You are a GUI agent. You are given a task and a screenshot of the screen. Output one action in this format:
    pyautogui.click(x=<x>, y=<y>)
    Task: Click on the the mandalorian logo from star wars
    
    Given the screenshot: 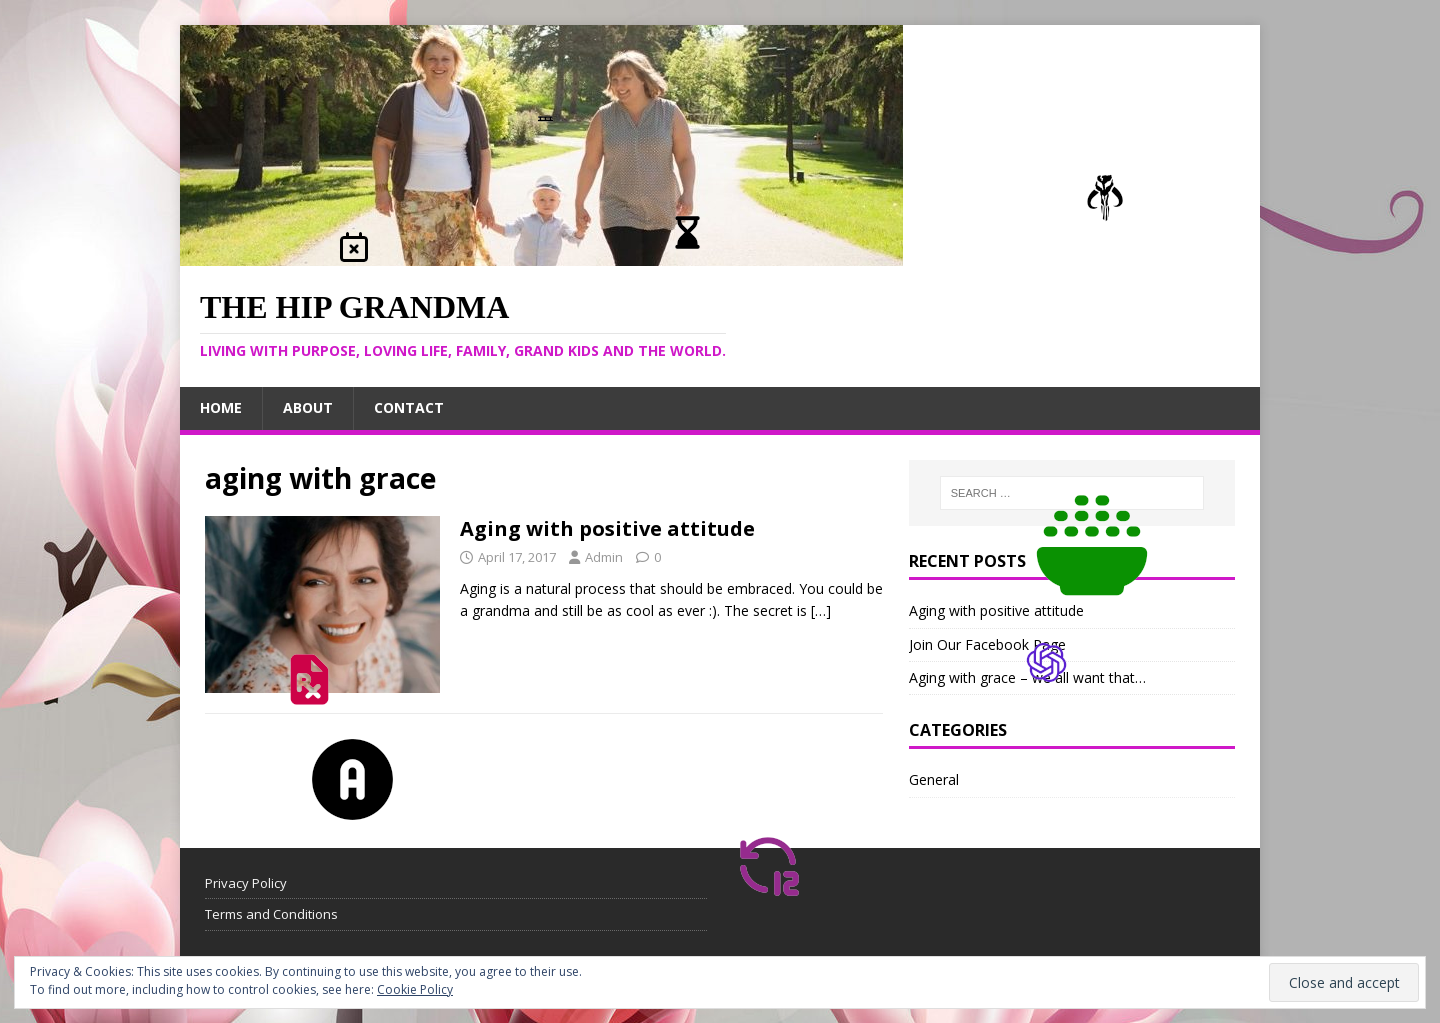 What is the action you would take?
    pyautogui.click(x=1105, y=198)
    